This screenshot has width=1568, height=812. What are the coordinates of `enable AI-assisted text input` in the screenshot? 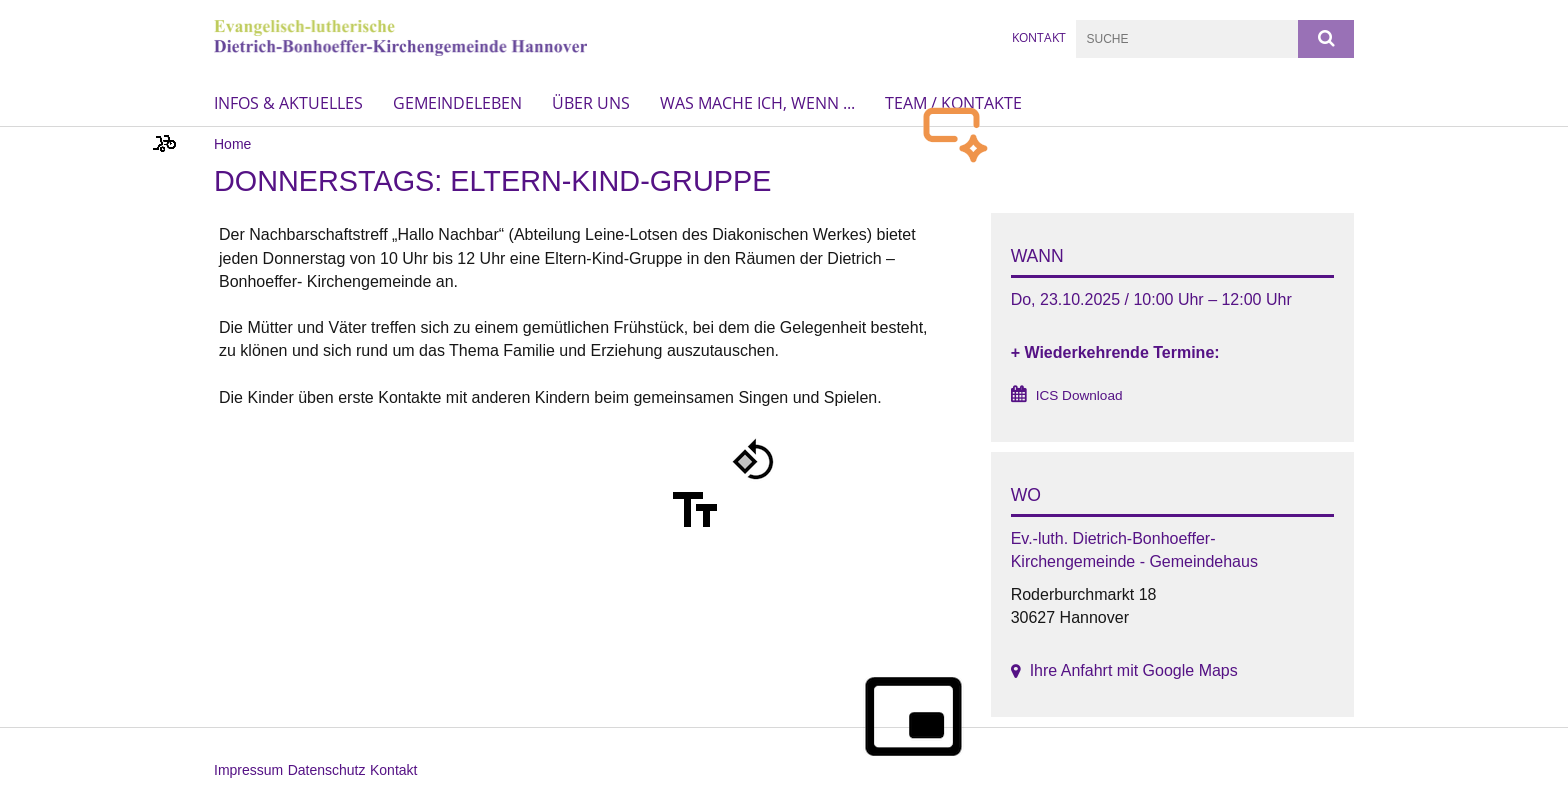 It's located at (951, 126).